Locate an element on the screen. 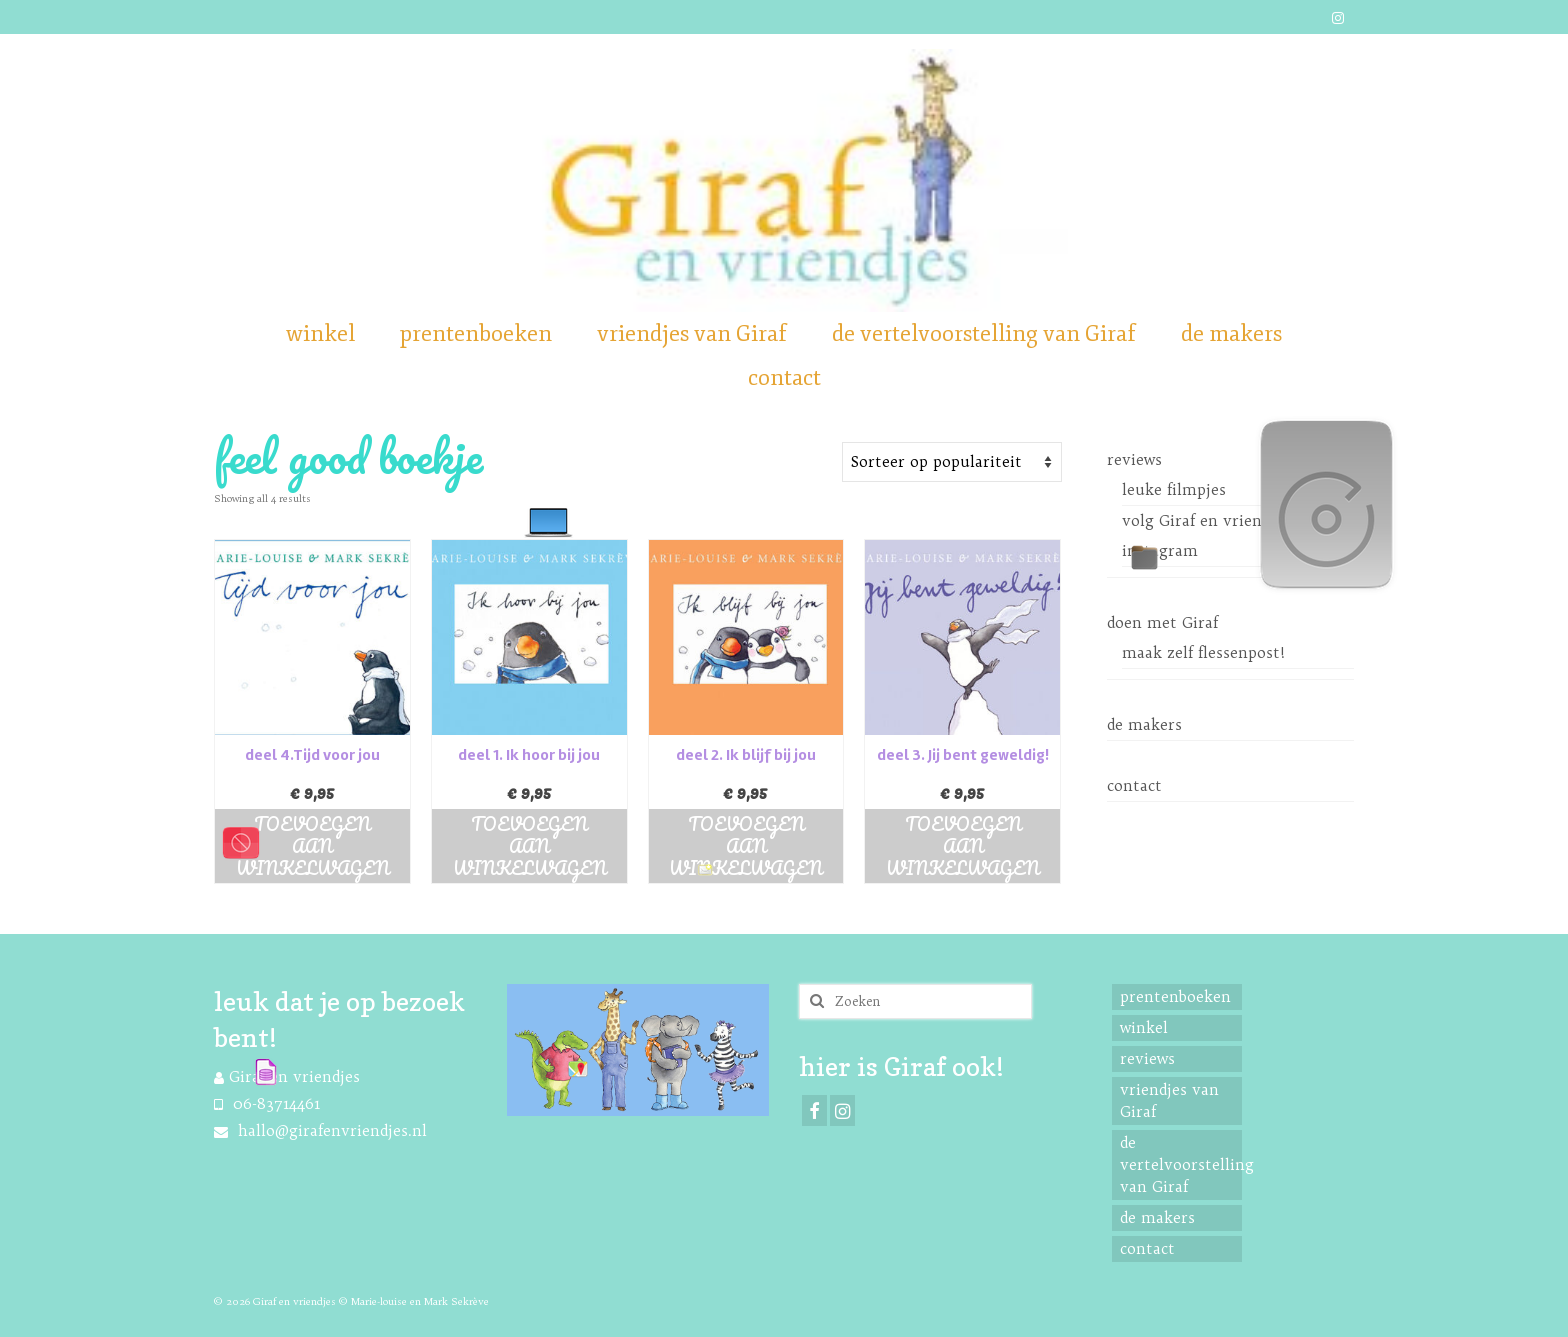 The width and height of the screenshot is (1568, 1337). libreoffice base database file is located at coordinates (266, 1072).